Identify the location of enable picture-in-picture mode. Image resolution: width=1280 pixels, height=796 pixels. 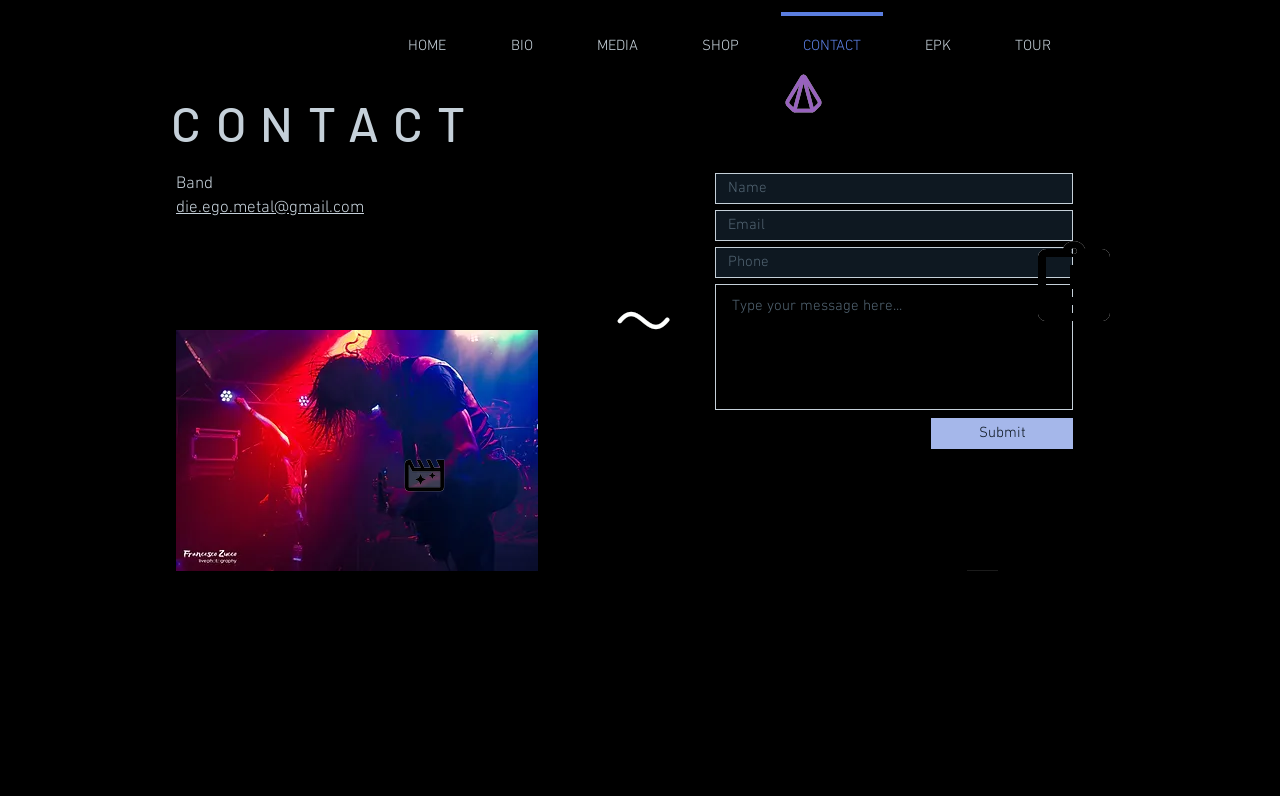
(982, 558).